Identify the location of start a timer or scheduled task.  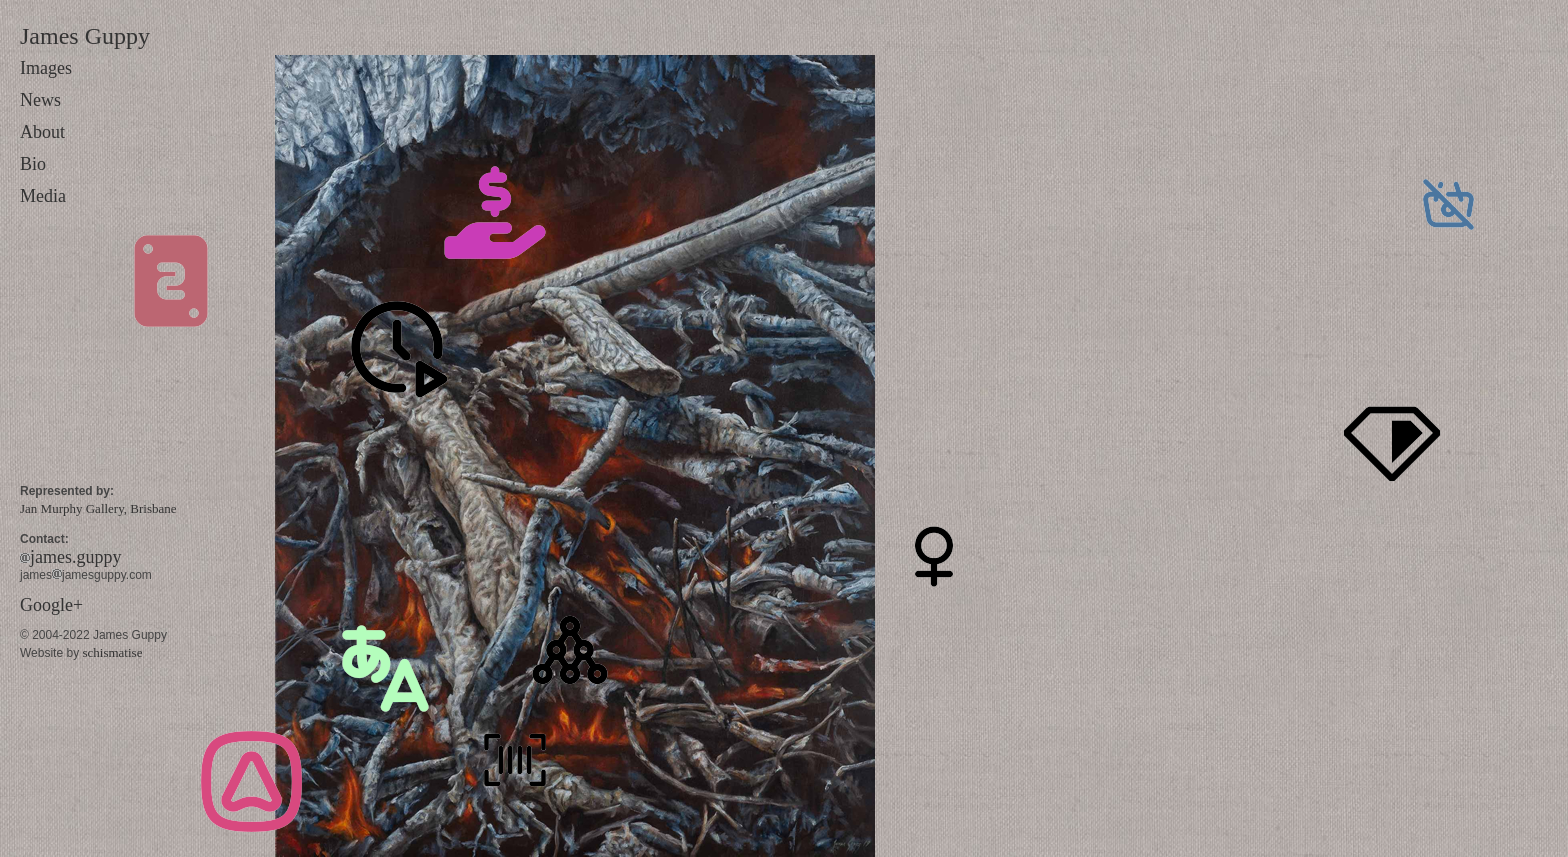
(397, 347).